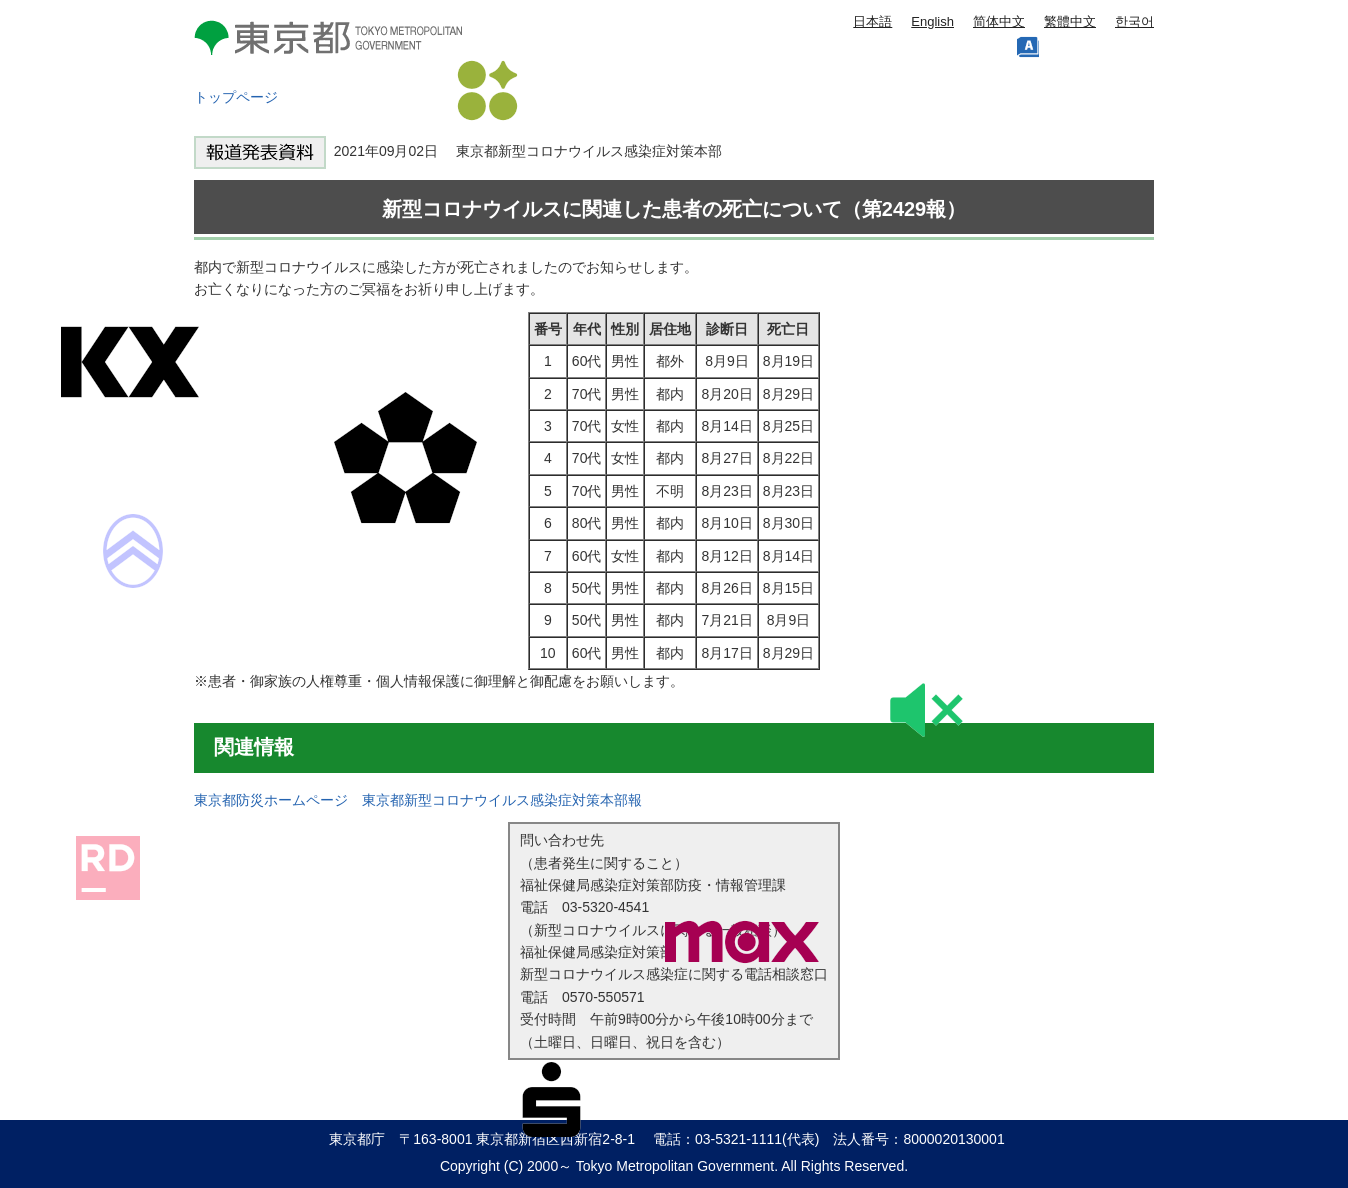  I want to click on open AutoCAD application, so click(1028, 47).